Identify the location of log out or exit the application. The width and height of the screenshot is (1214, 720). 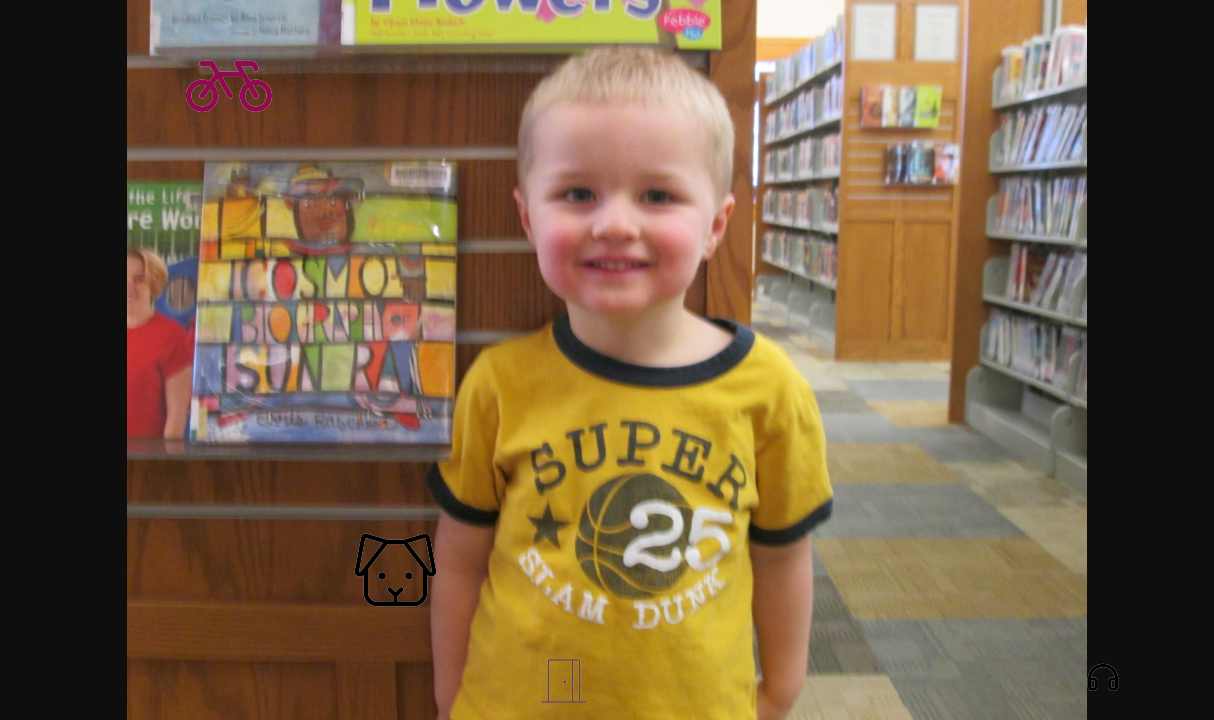
(564, 681).